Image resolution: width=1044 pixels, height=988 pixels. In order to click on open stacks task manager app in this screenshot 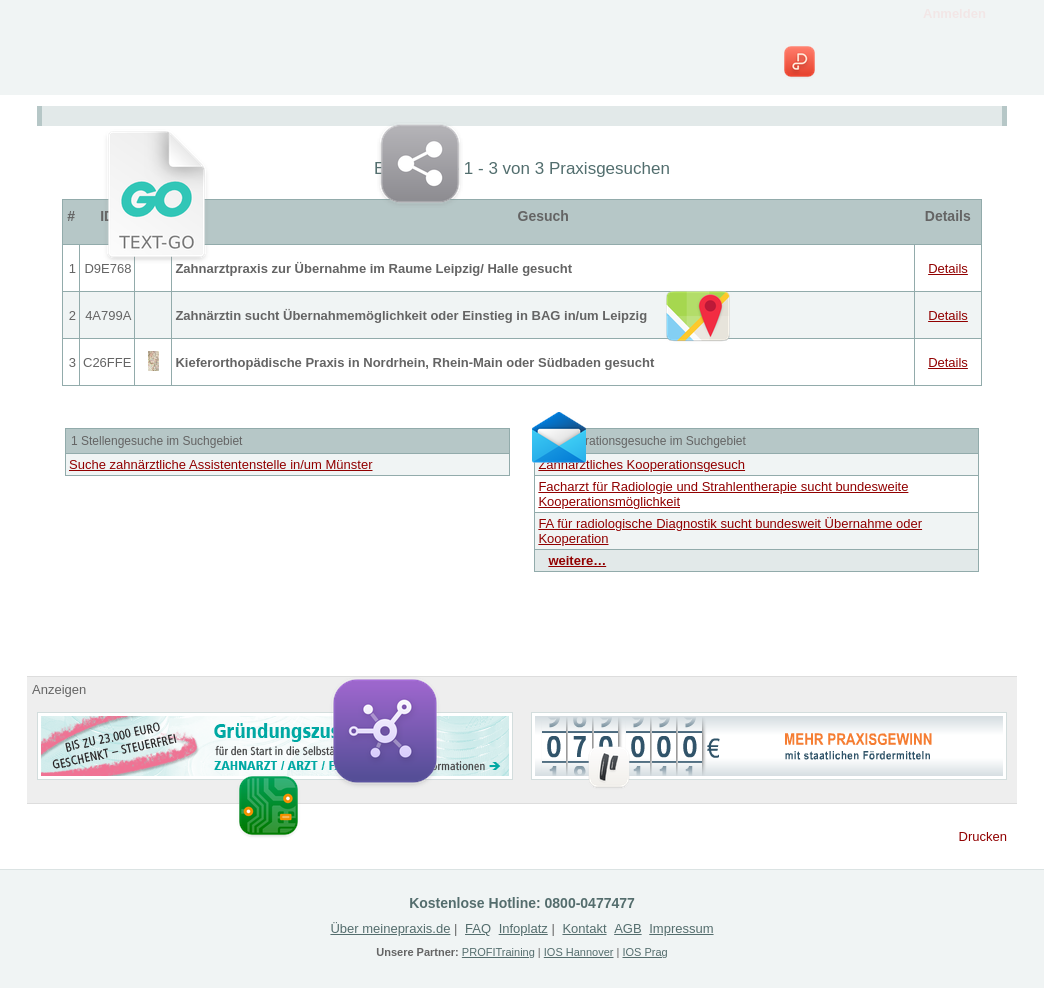, I will do `click(609, 767)`.